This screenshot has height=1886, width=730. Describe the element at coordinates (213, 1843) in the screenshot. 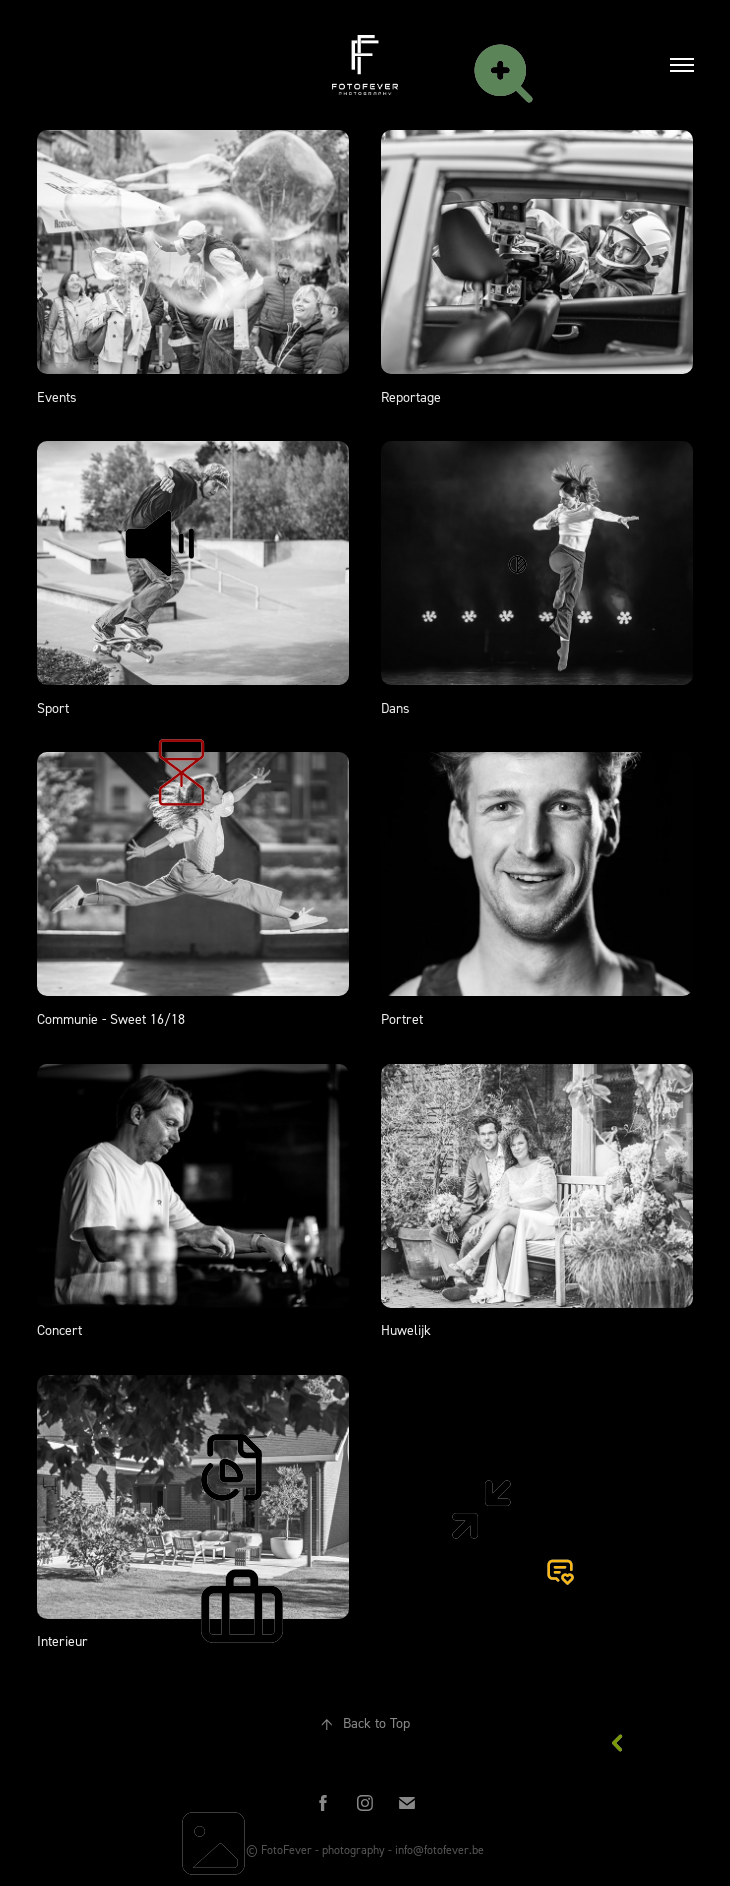

I see `view image or photo` at that location.